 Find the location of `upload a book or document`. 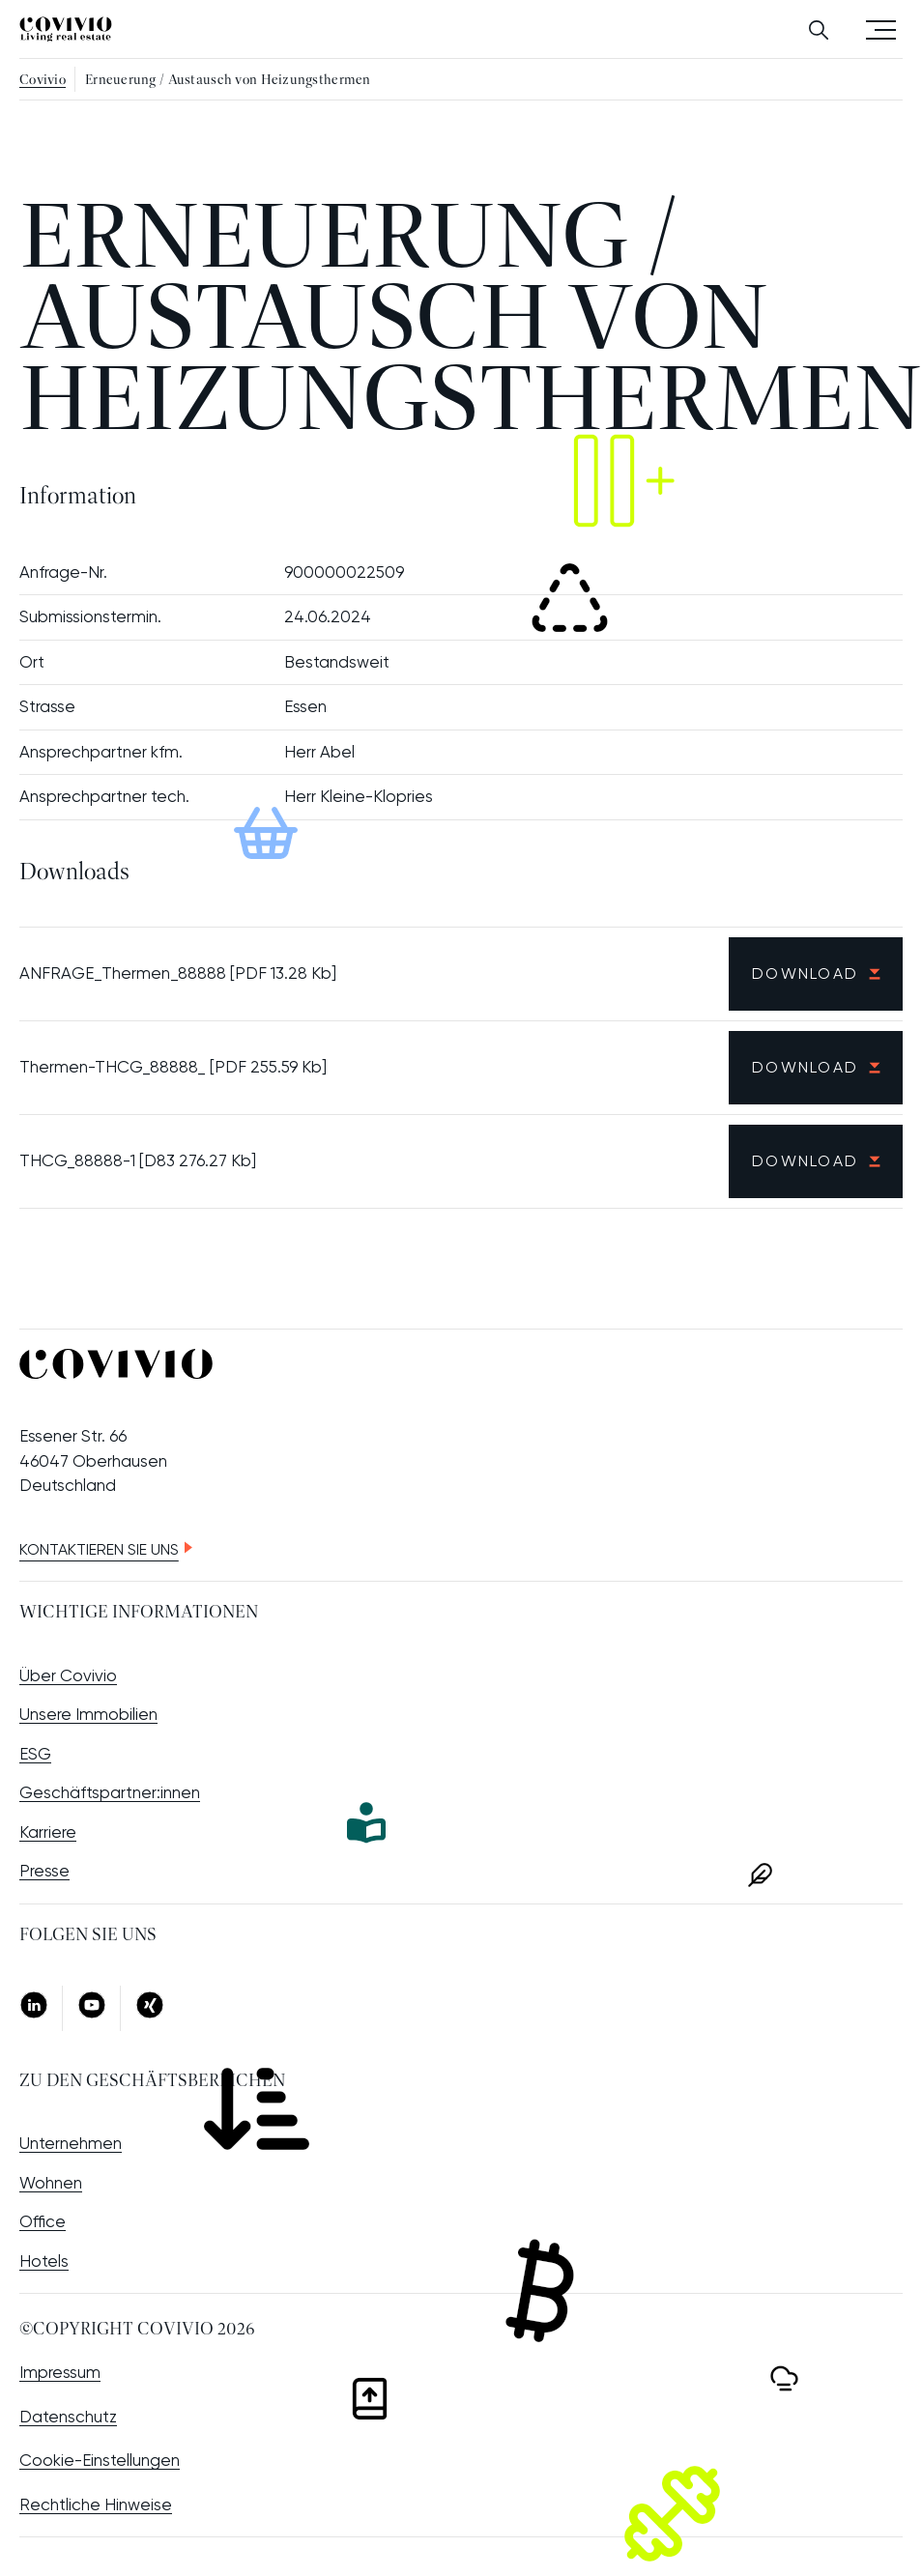

upload a book or document is located at coordinates (369, 2398).